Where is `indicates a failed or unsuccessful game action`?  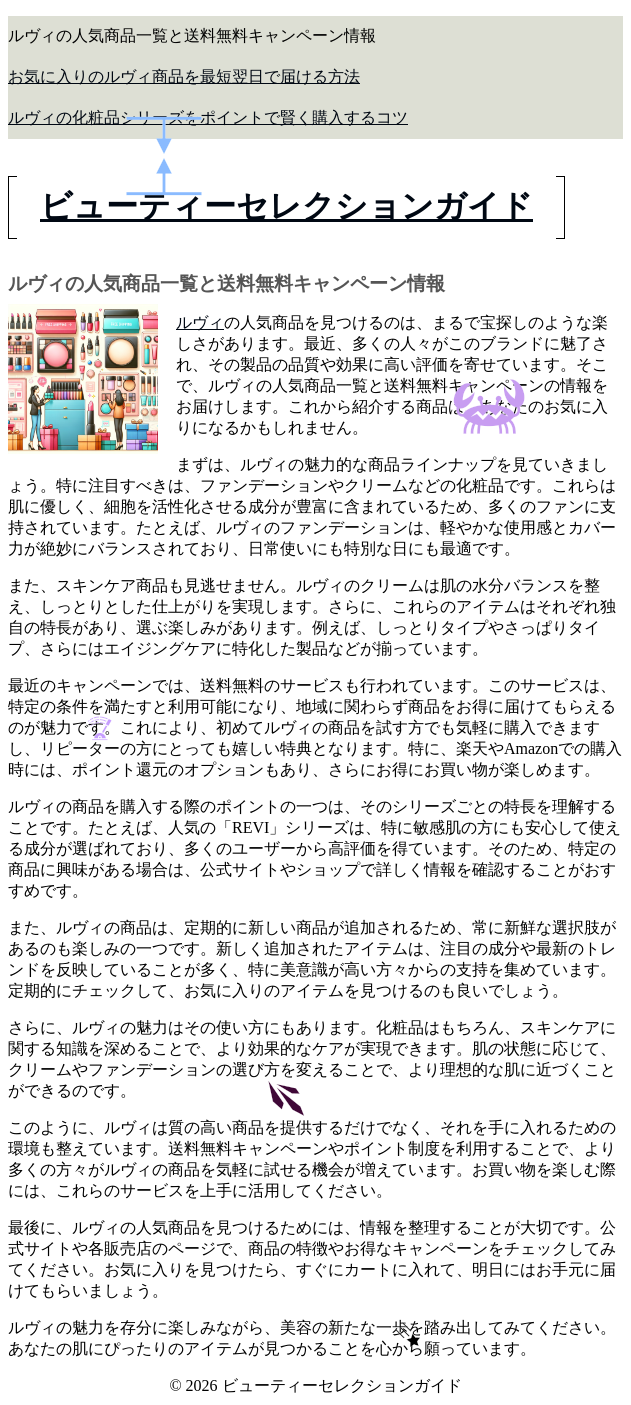
indicates a failed or unsuccessful game action is located at coordinates (489, 408).